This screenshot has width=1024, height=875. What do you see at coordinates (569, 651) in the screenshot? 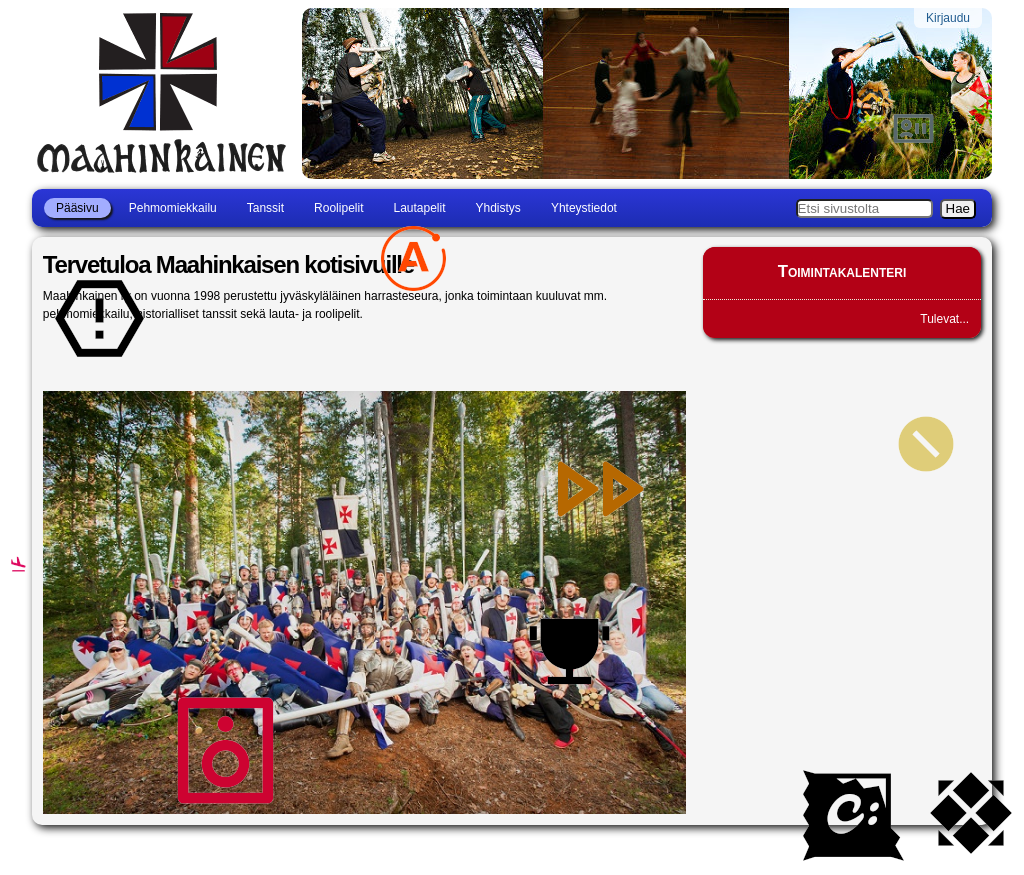
I see `view achievements or awards` at bounding box center [569, 651].